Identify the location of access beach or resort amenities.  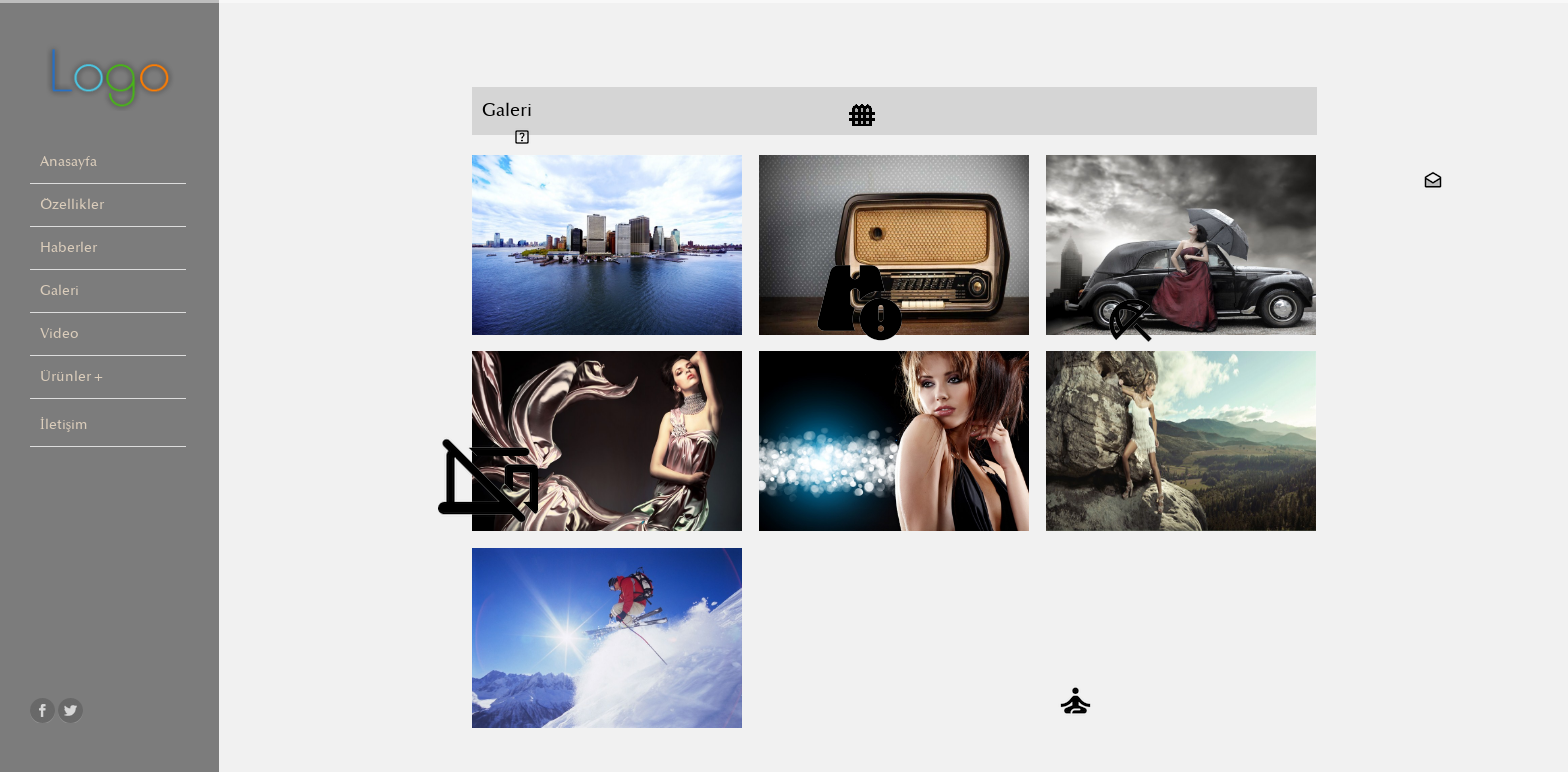
(1130, 320).